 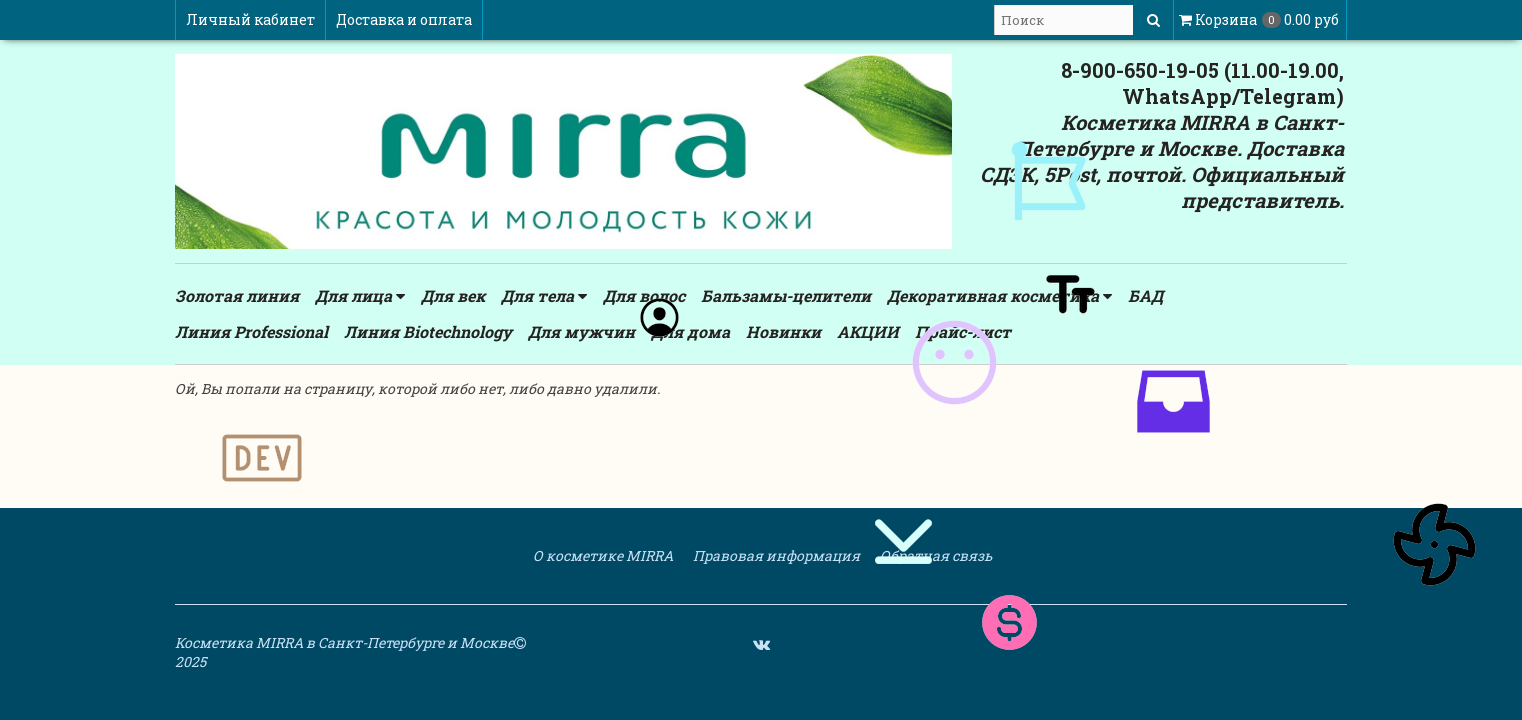 What do you see at coordinates (1009, 622) in the screenshot?
I see `view your account balance` at bounding box center [1009, 622].